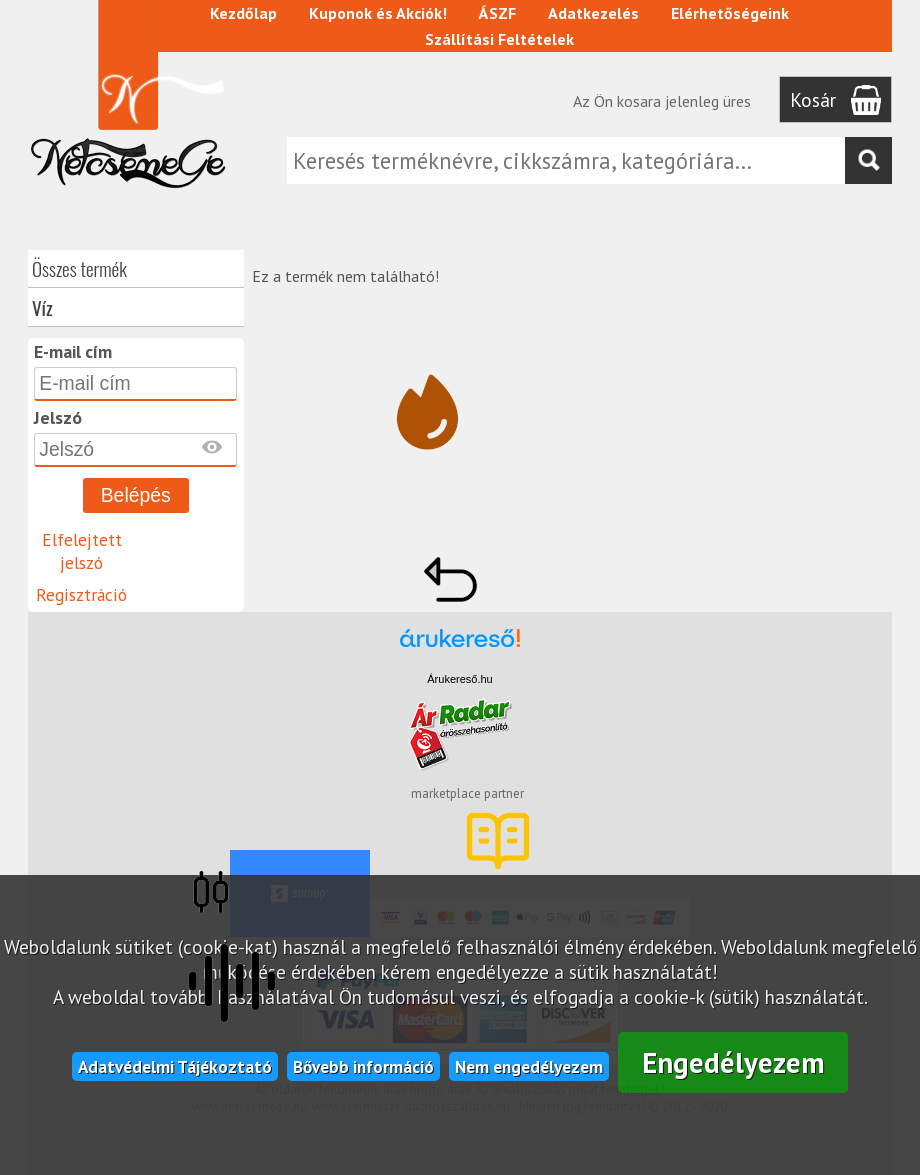 The image size is (920, 1175). What do you see at coordinates (498, 841) in the screenshot?
I see `view document or ebook reader` at bounding box center [498, 841].